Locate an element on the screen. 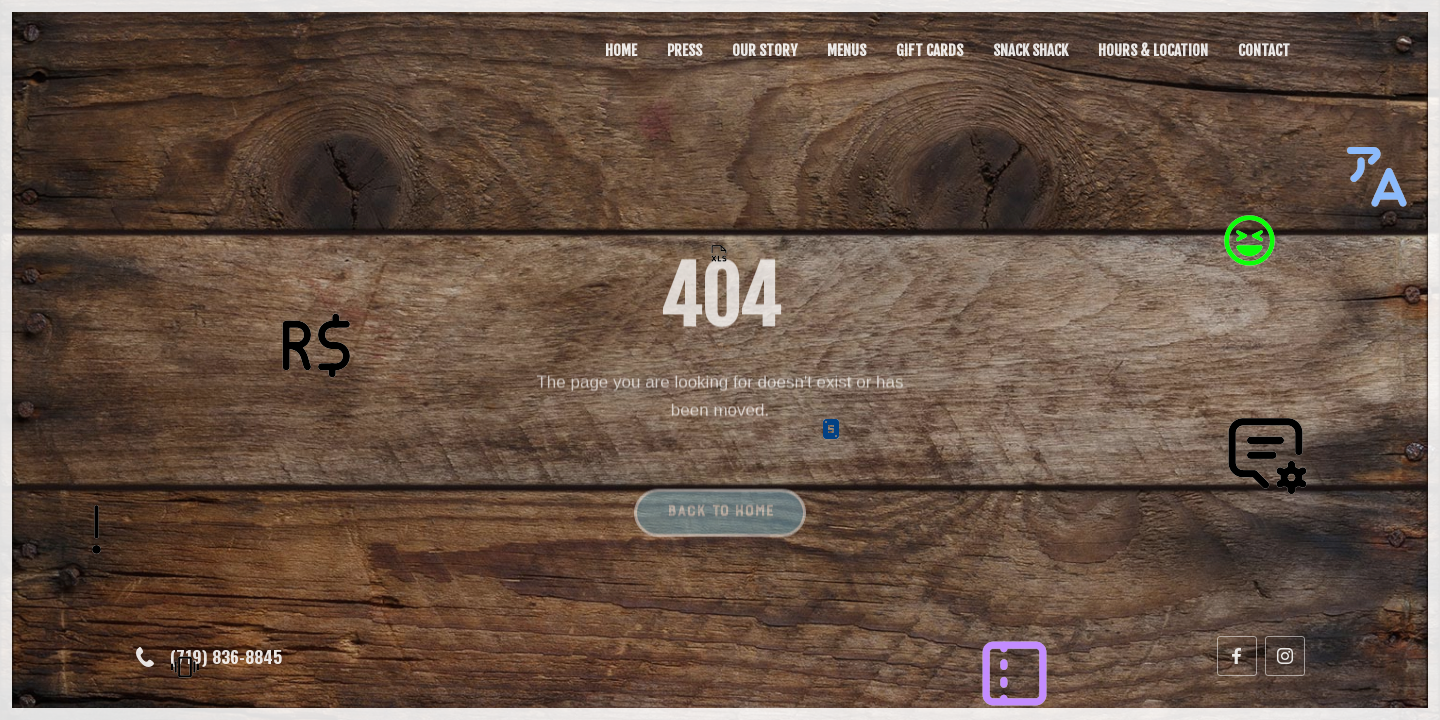  indicates a divider or separator between content sections is located at coordinates (78, 62).